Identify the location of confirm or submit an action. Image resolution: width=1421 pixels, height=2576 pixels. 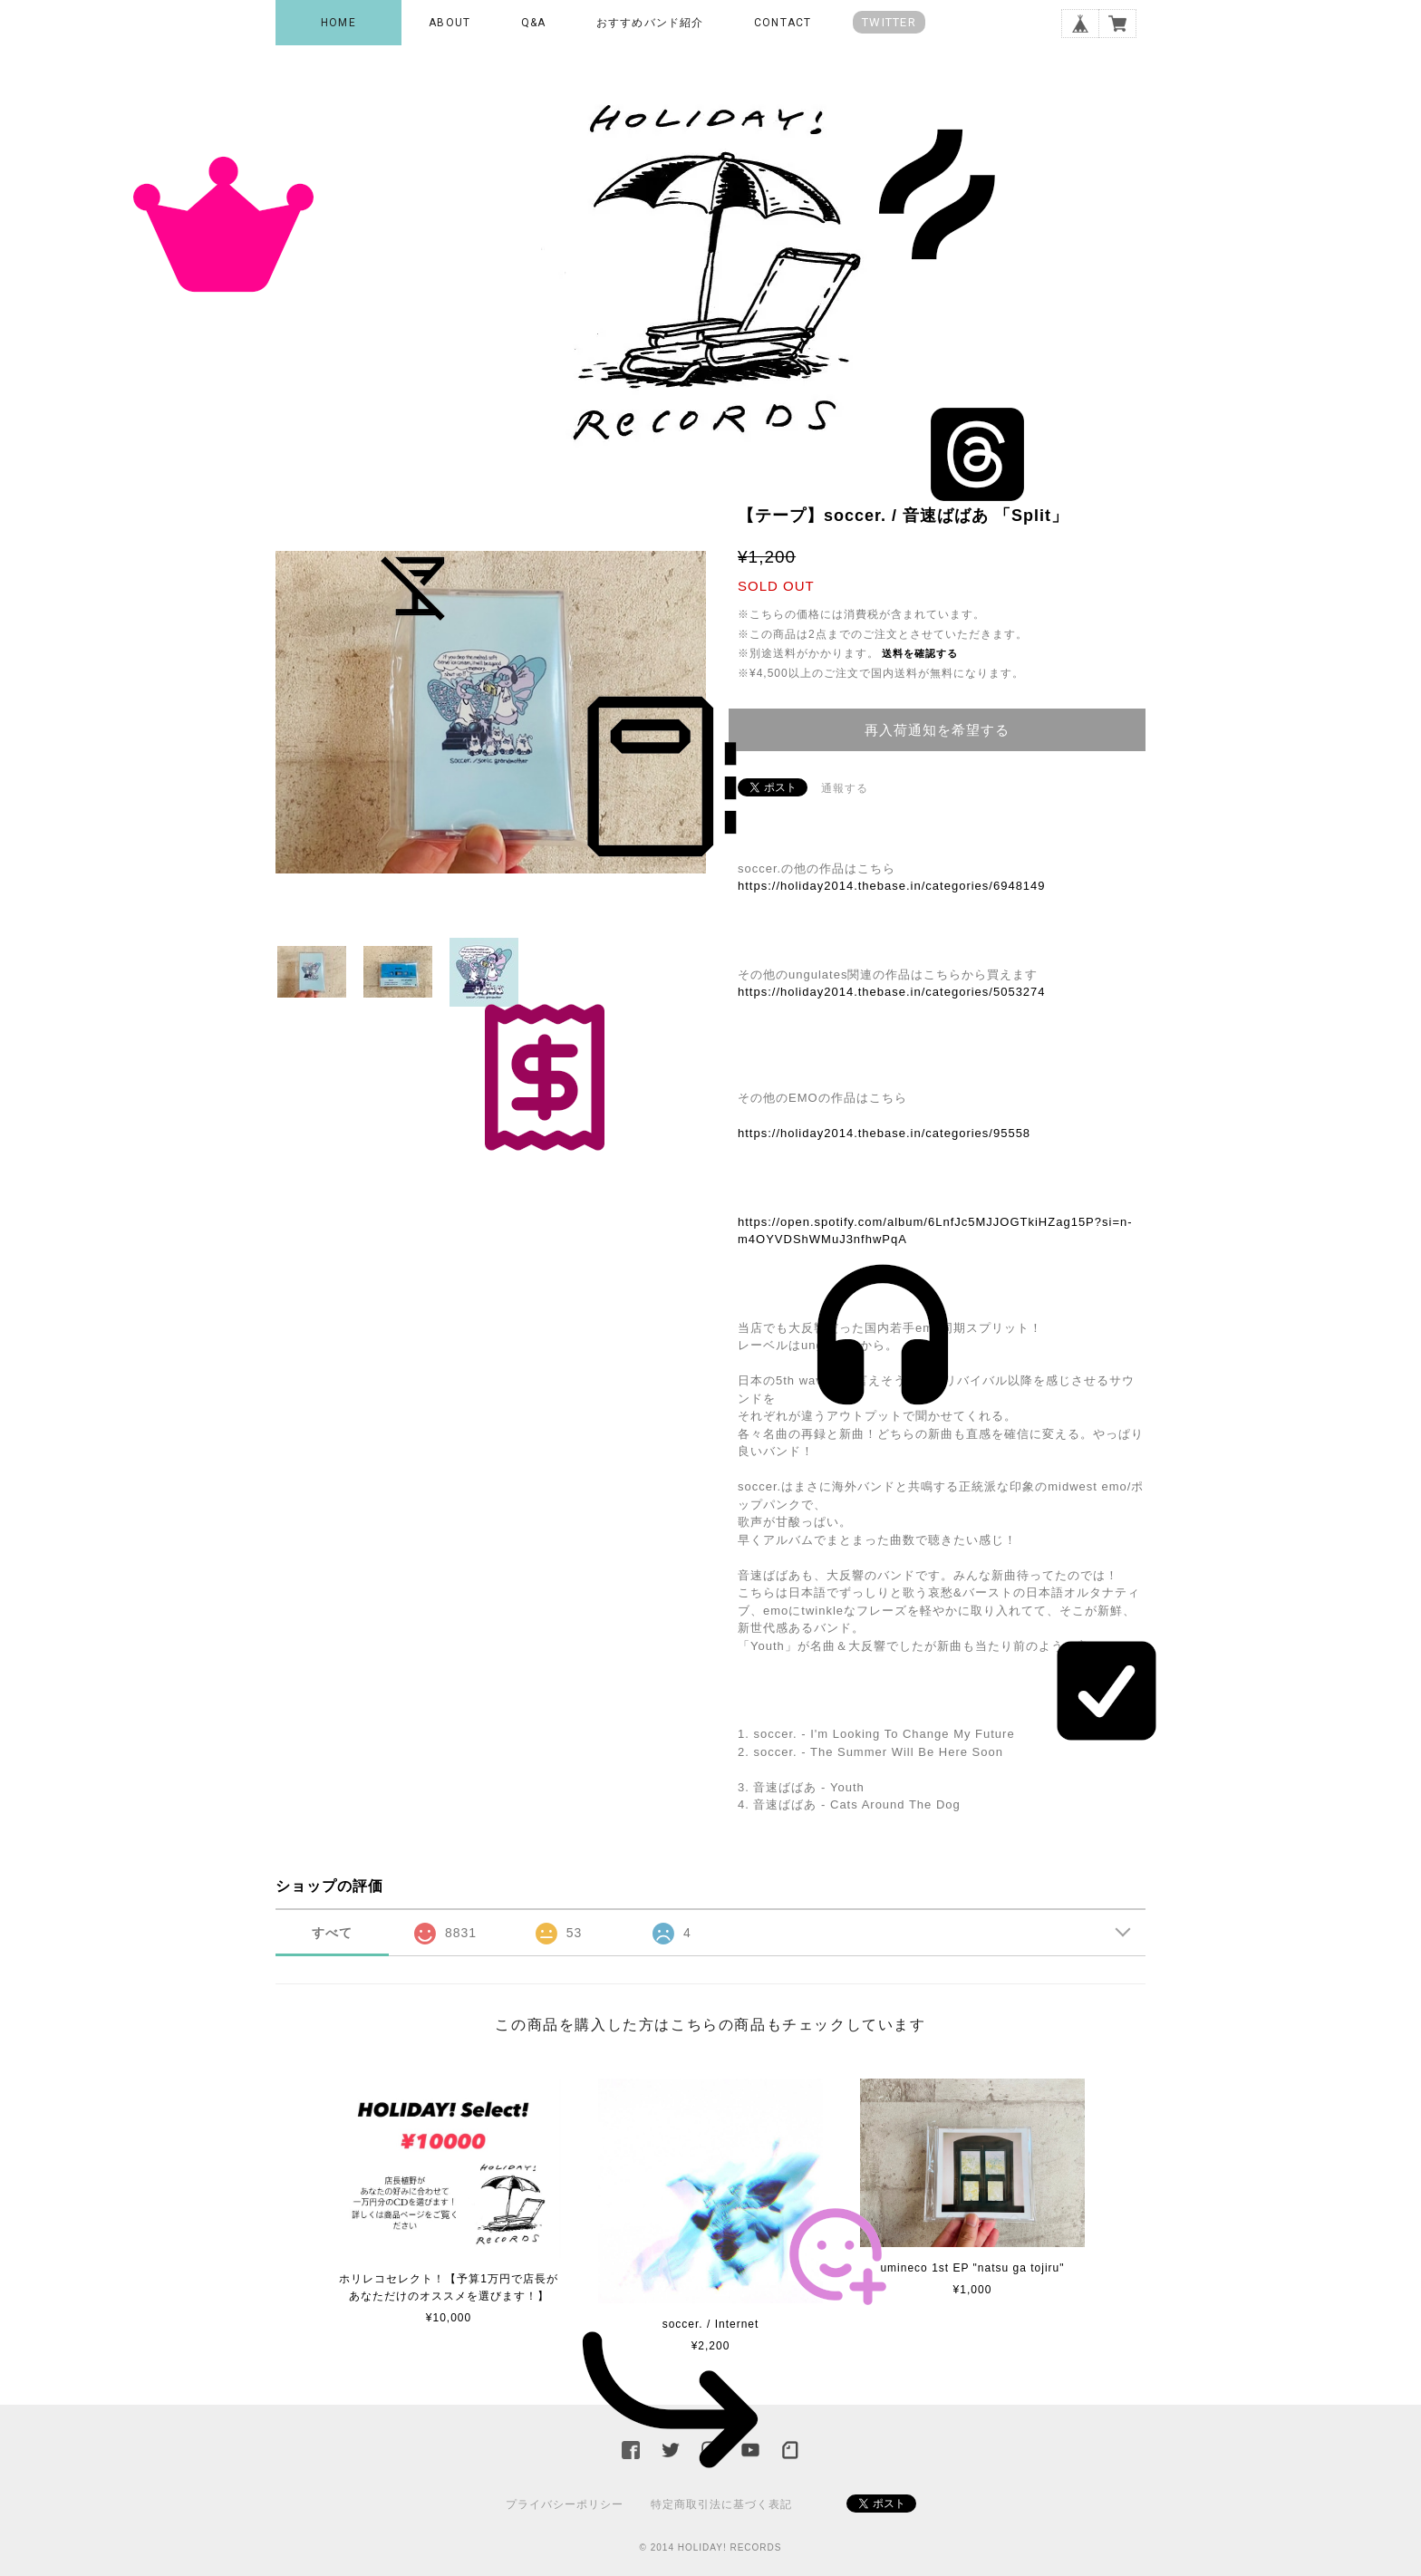
(1107, 1691).